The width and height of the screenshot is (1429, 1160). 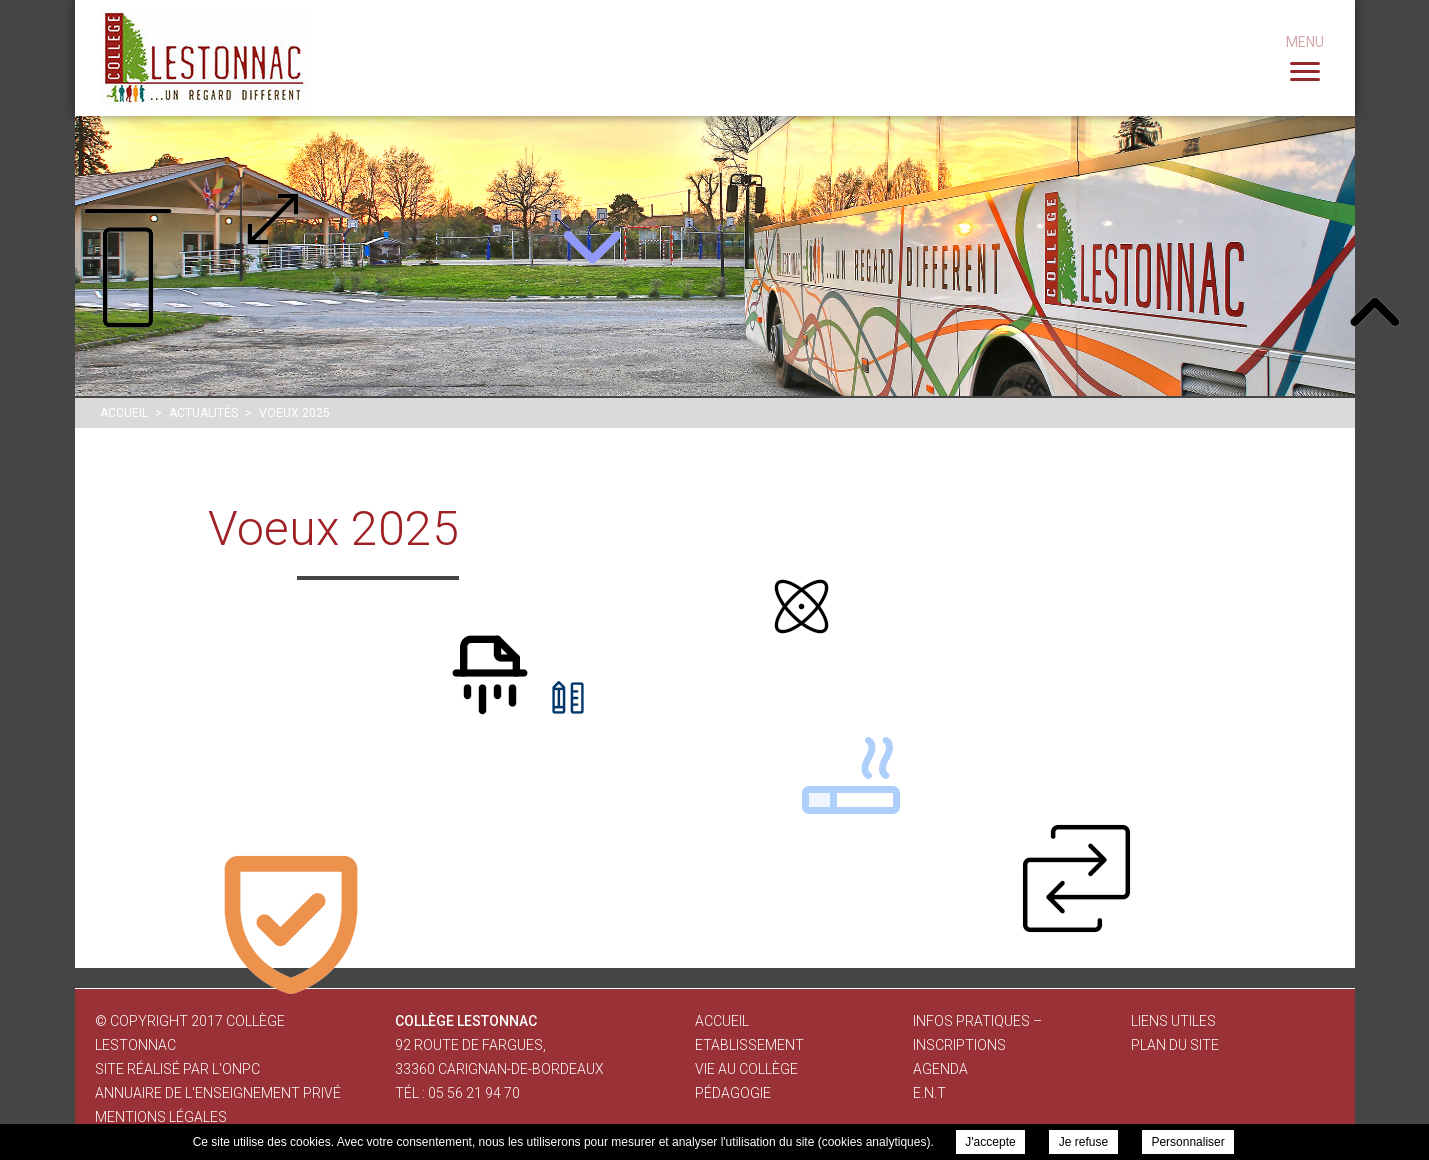 I want to click on access design or editing tools, so click(x=568, y=698).